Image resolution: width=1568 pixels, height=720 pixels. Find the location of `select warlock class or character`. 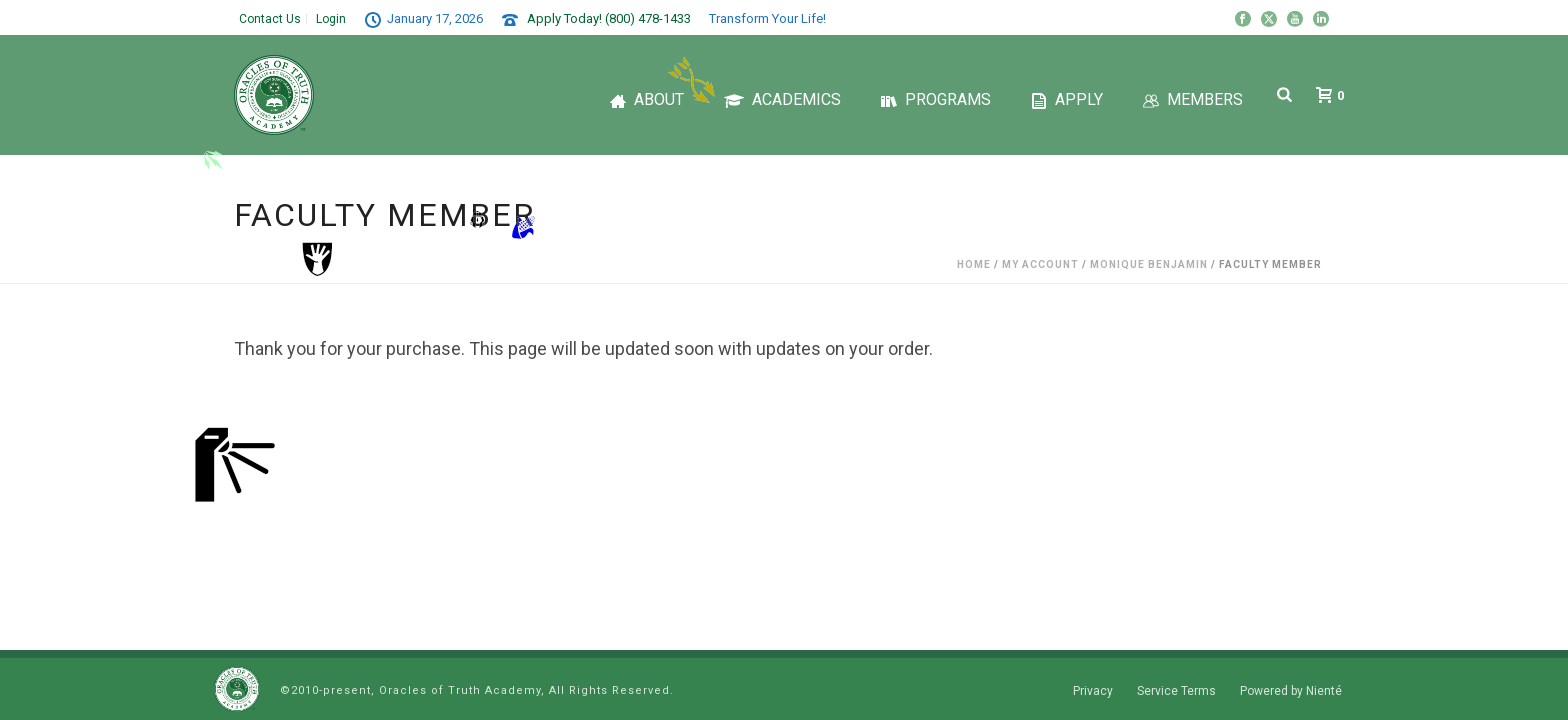

select warlock class or character is located at coordinates (477, 219).